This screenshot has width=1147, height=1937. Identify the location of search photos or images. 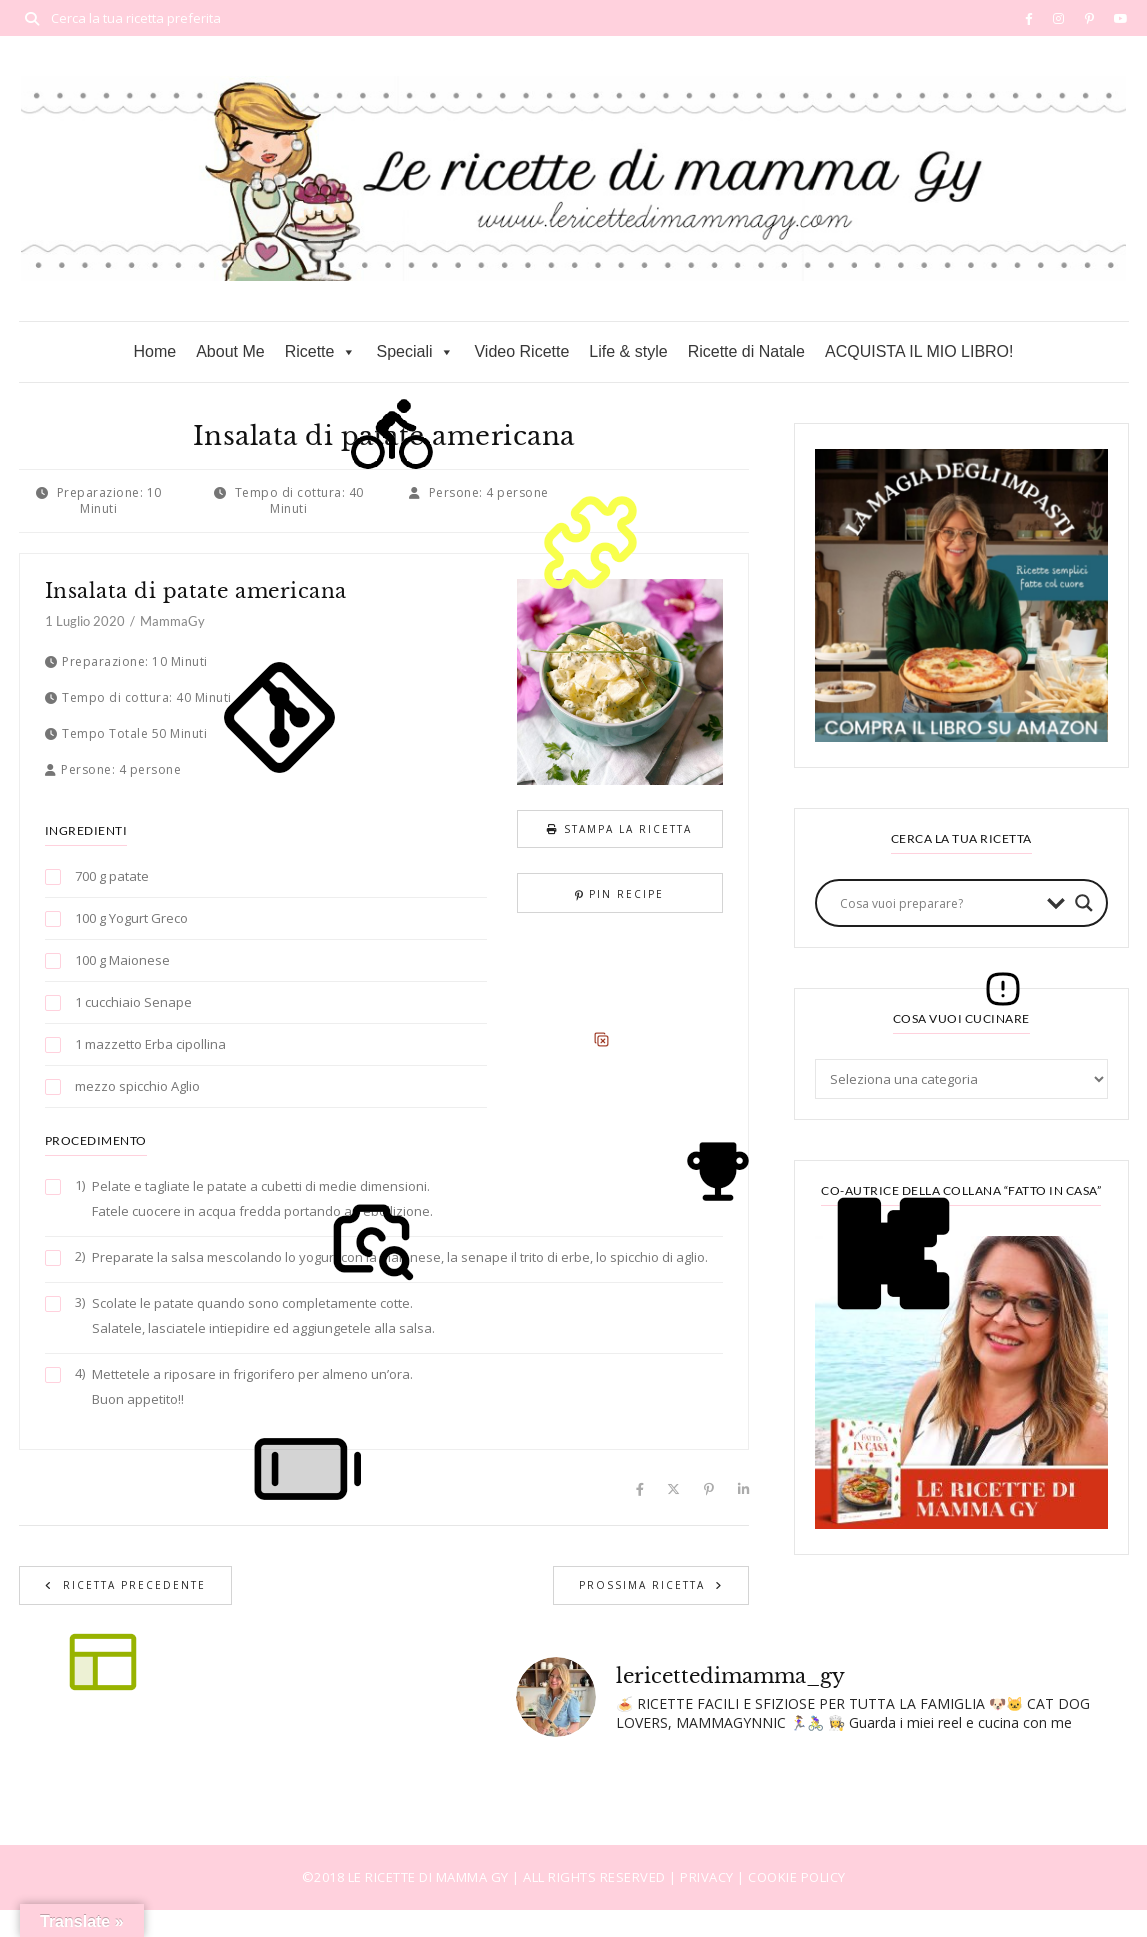
(371, 1238).